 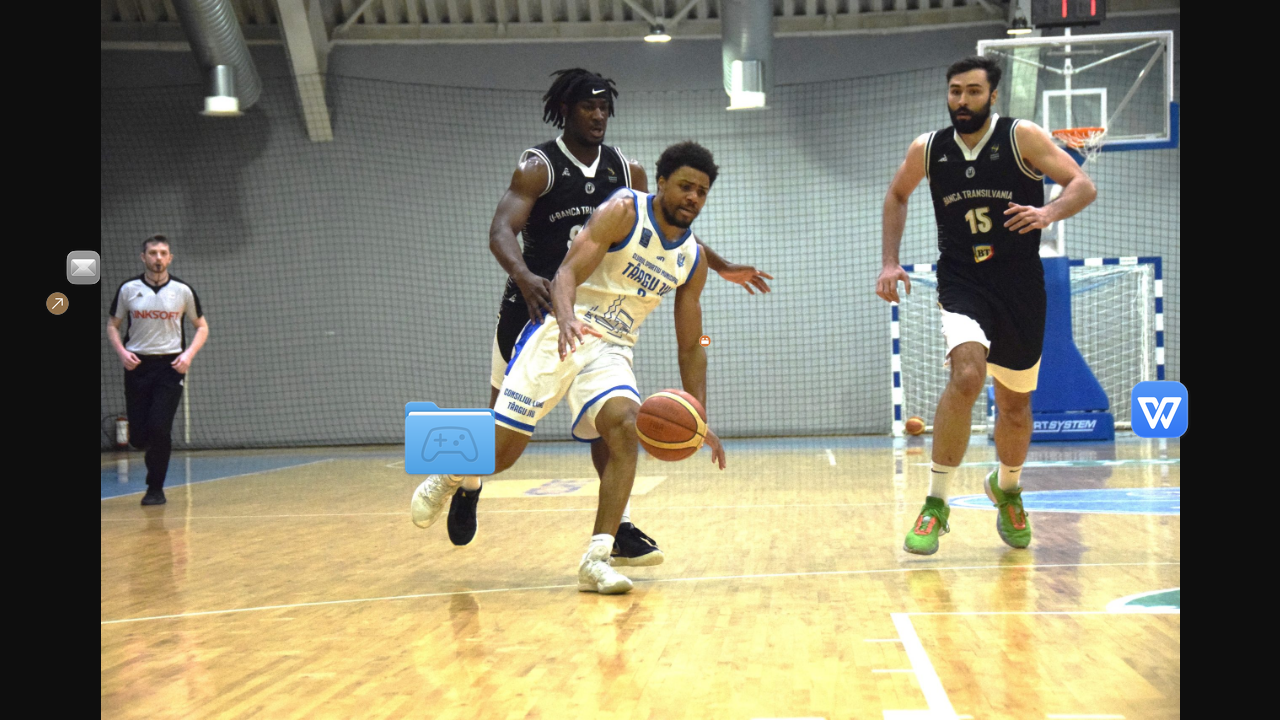 What do you see at coordinates (1159, 410) in the screenshot?
I see `open WPS Office application` at bounding box center [1159, 410].